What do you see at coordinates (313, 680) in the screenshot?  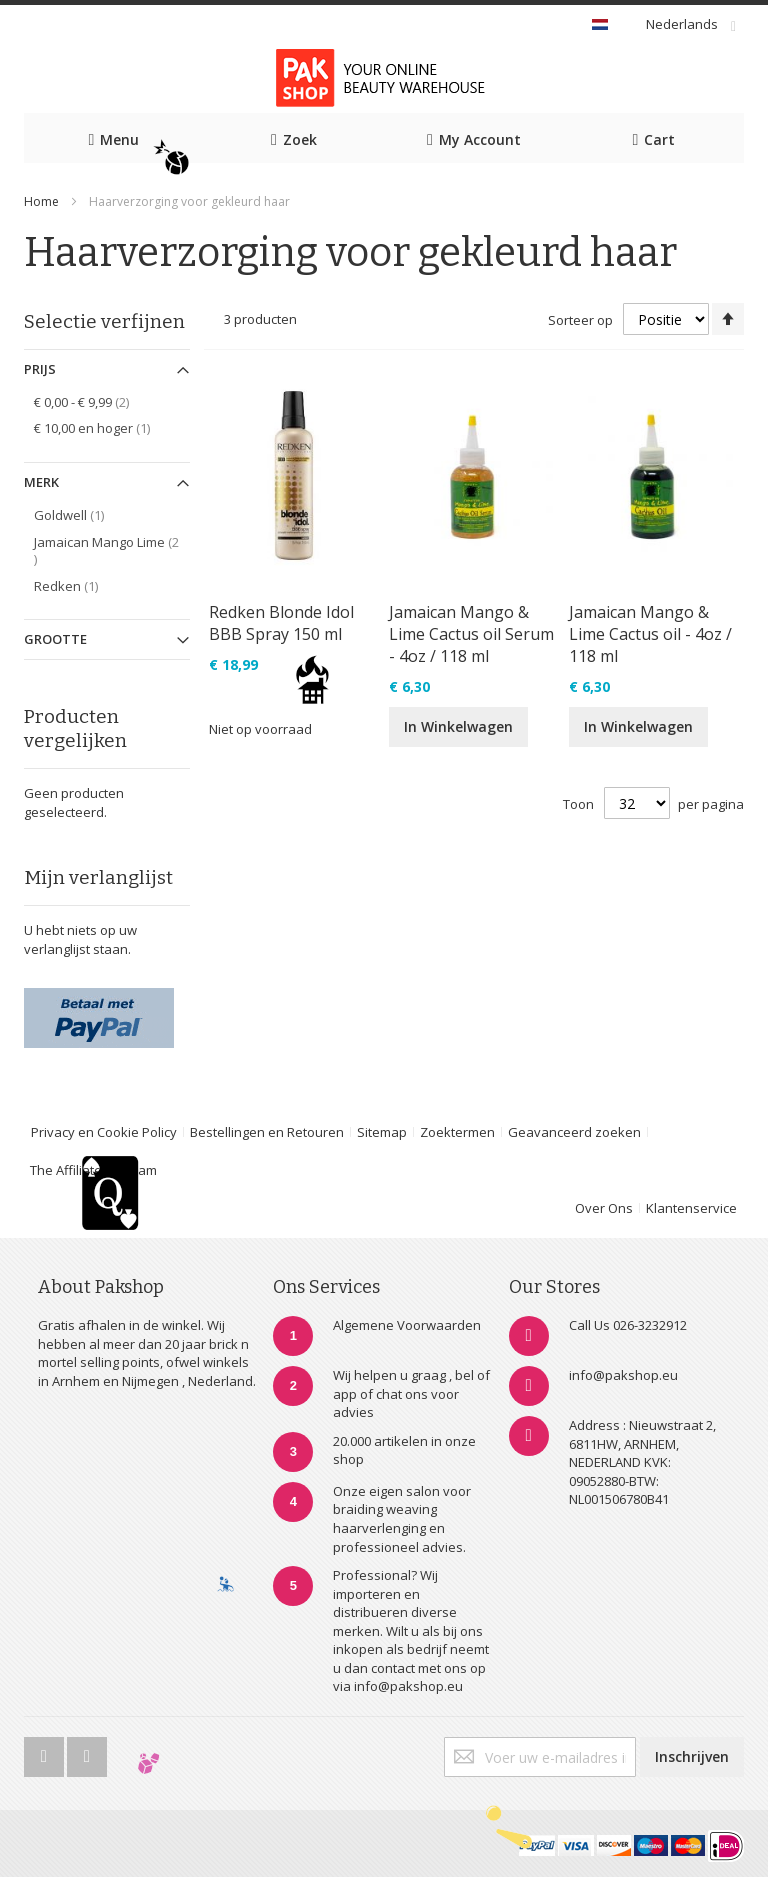 I see `indicates a fire hazard or emergency alert` at bounding box center [313, 680].